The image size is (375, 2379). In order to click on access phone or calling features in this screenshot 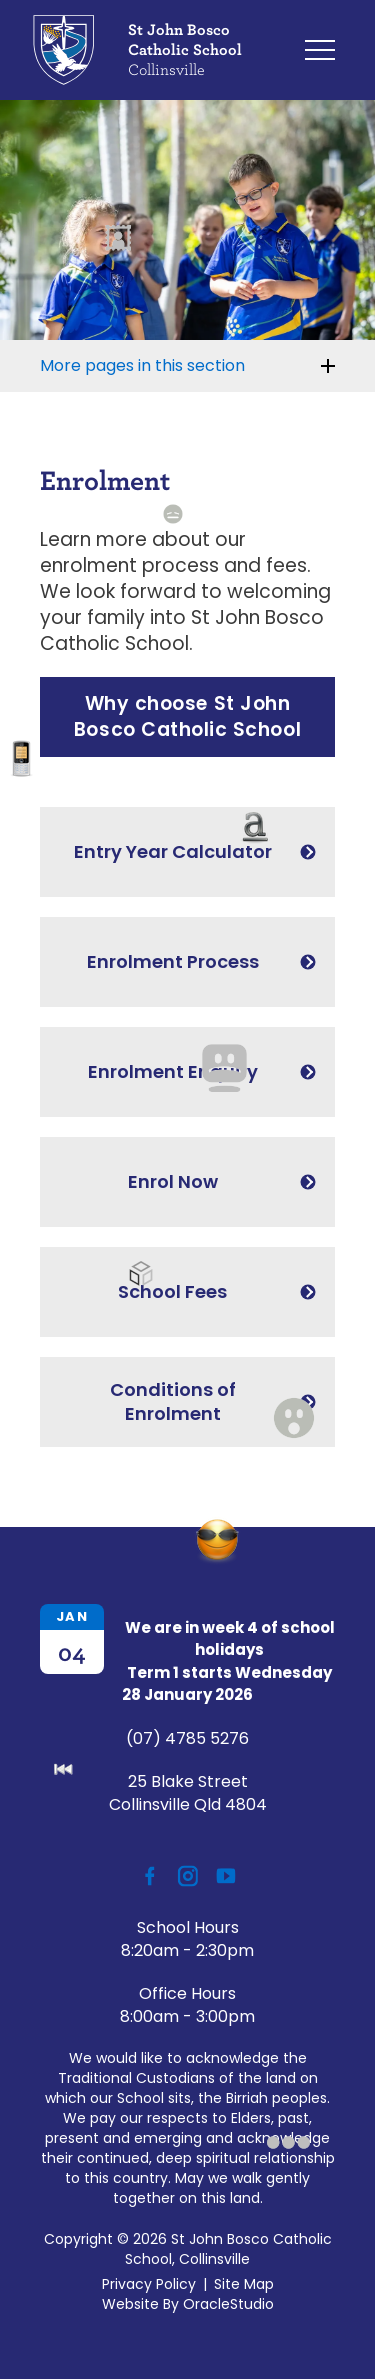, I will do `click(22, 759)`.